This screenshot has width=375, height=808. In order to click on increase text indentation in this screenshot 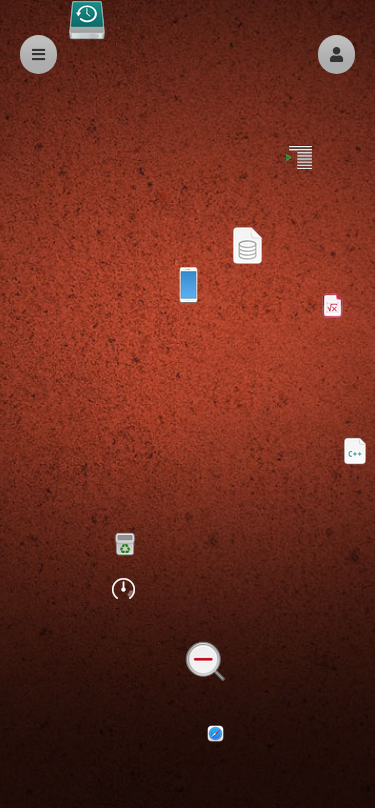, I will do `click(299, 156)`.